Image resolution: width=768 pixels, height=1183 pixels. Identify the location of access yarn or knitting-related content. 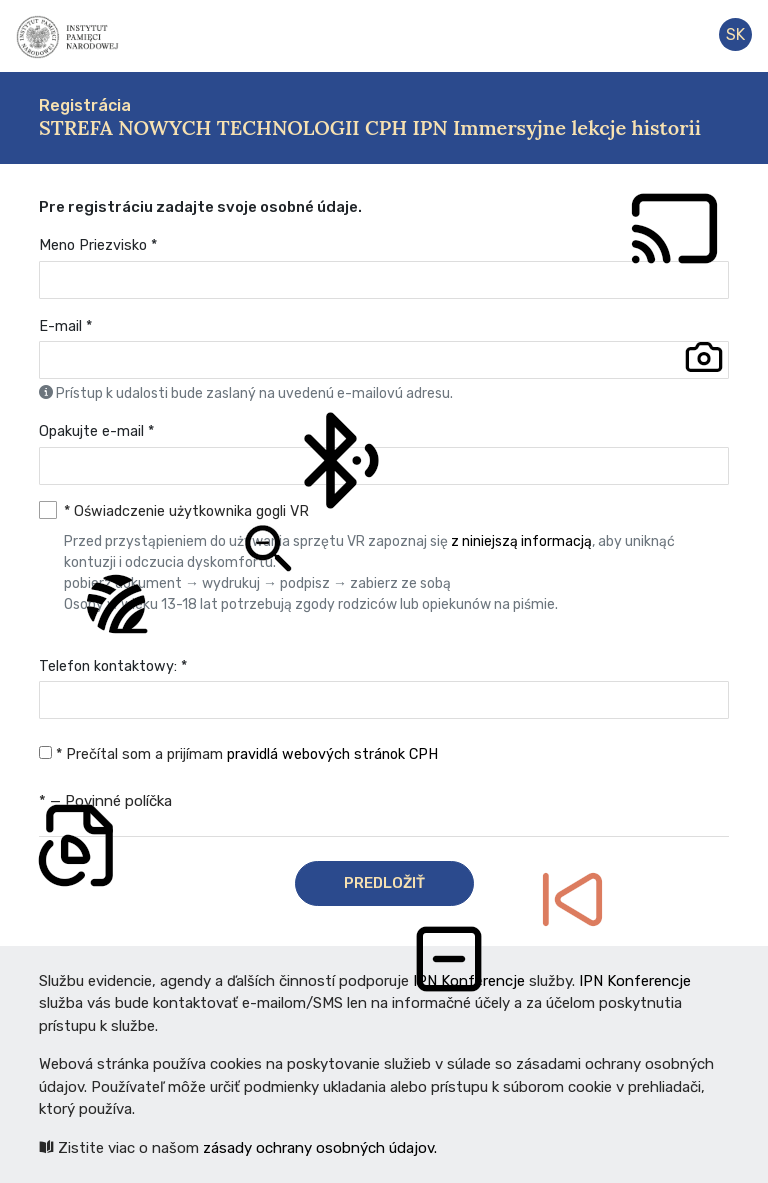
(116, 604).